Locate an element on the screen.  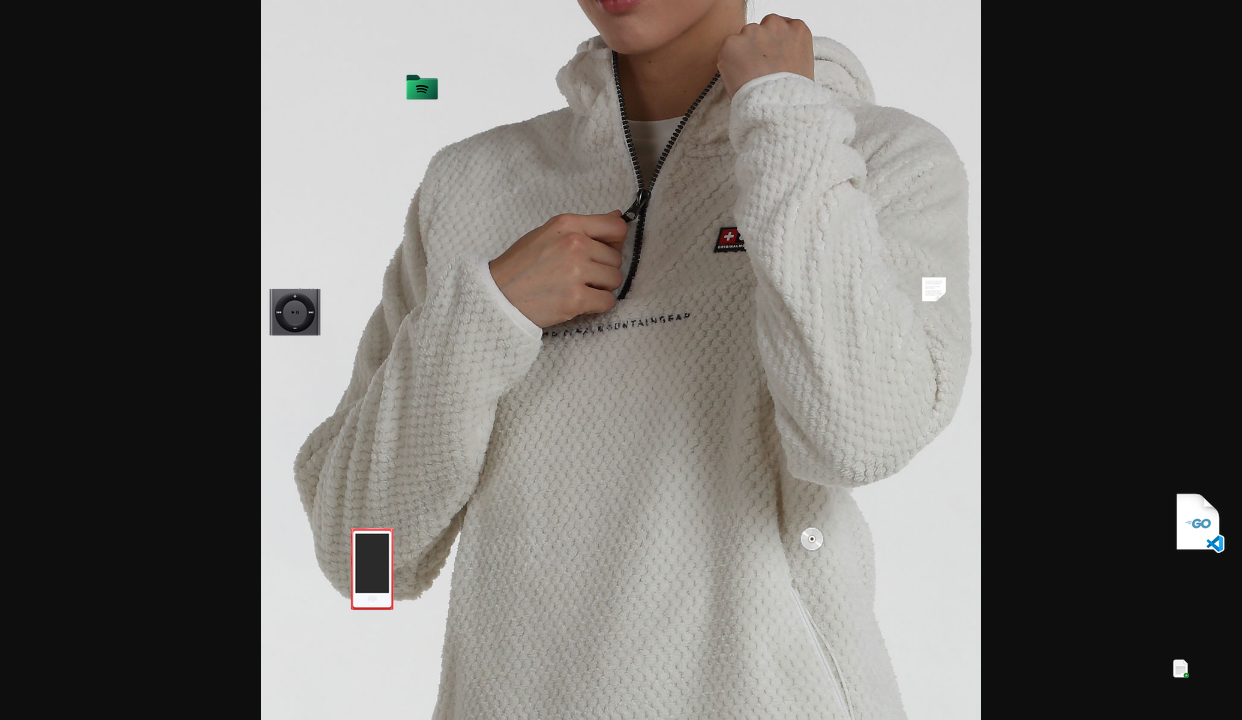
manage your connected iPod shuffle device is located at coordinates (295, 312).